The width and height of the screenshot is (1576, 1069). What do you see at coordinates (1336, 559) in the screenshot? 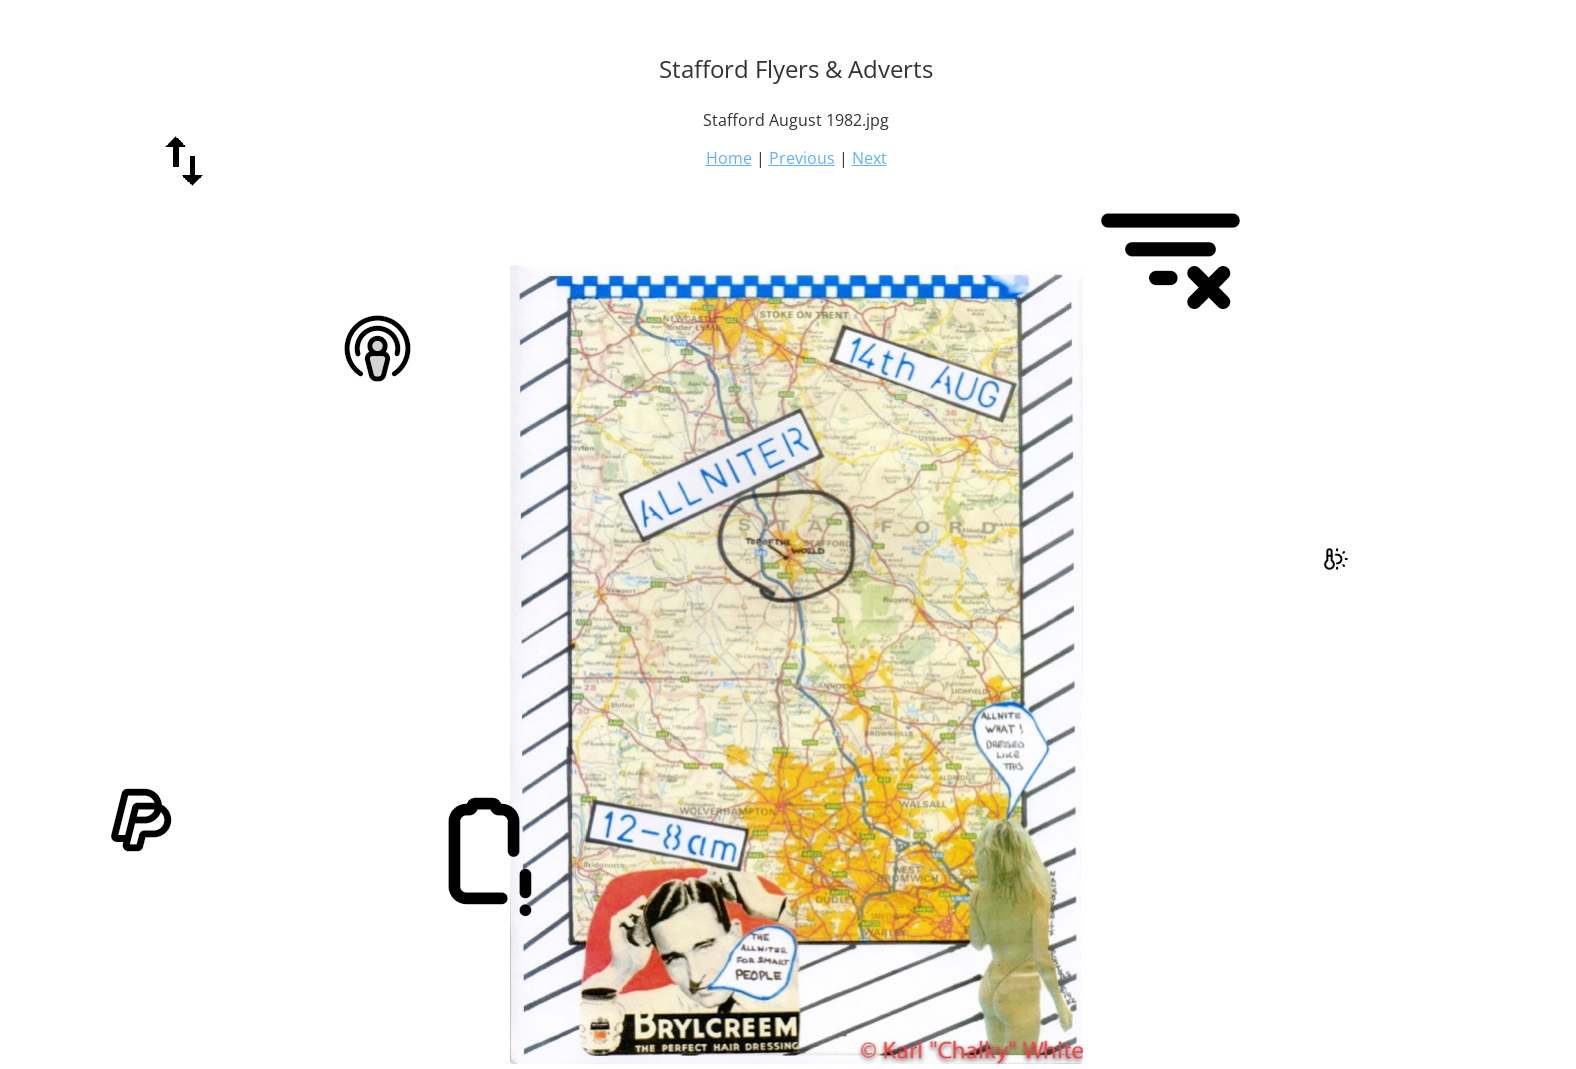
I see `view current outdoor temperature` at bounding box center [1336, 559].